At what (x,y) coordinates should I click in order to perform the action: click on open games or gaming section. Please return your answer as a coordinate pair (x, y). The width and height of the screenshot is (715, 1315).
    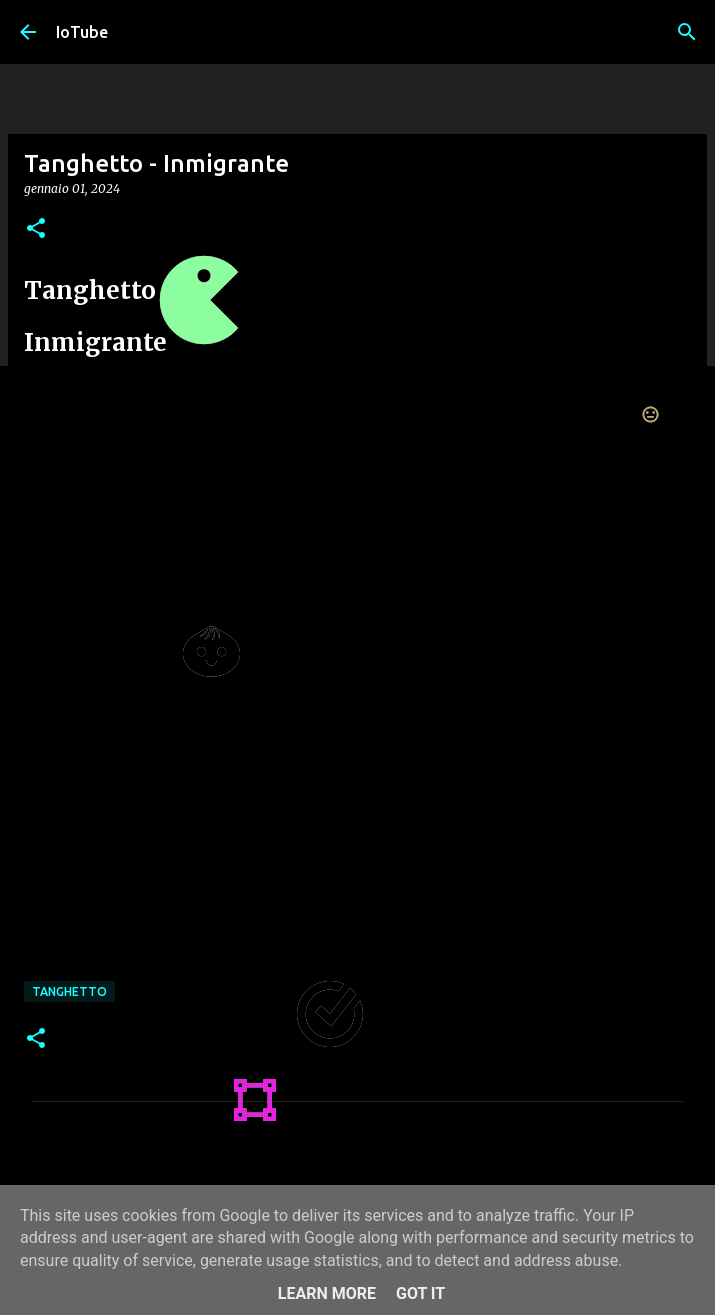
    Looking at the image, I should click on (204, 300).